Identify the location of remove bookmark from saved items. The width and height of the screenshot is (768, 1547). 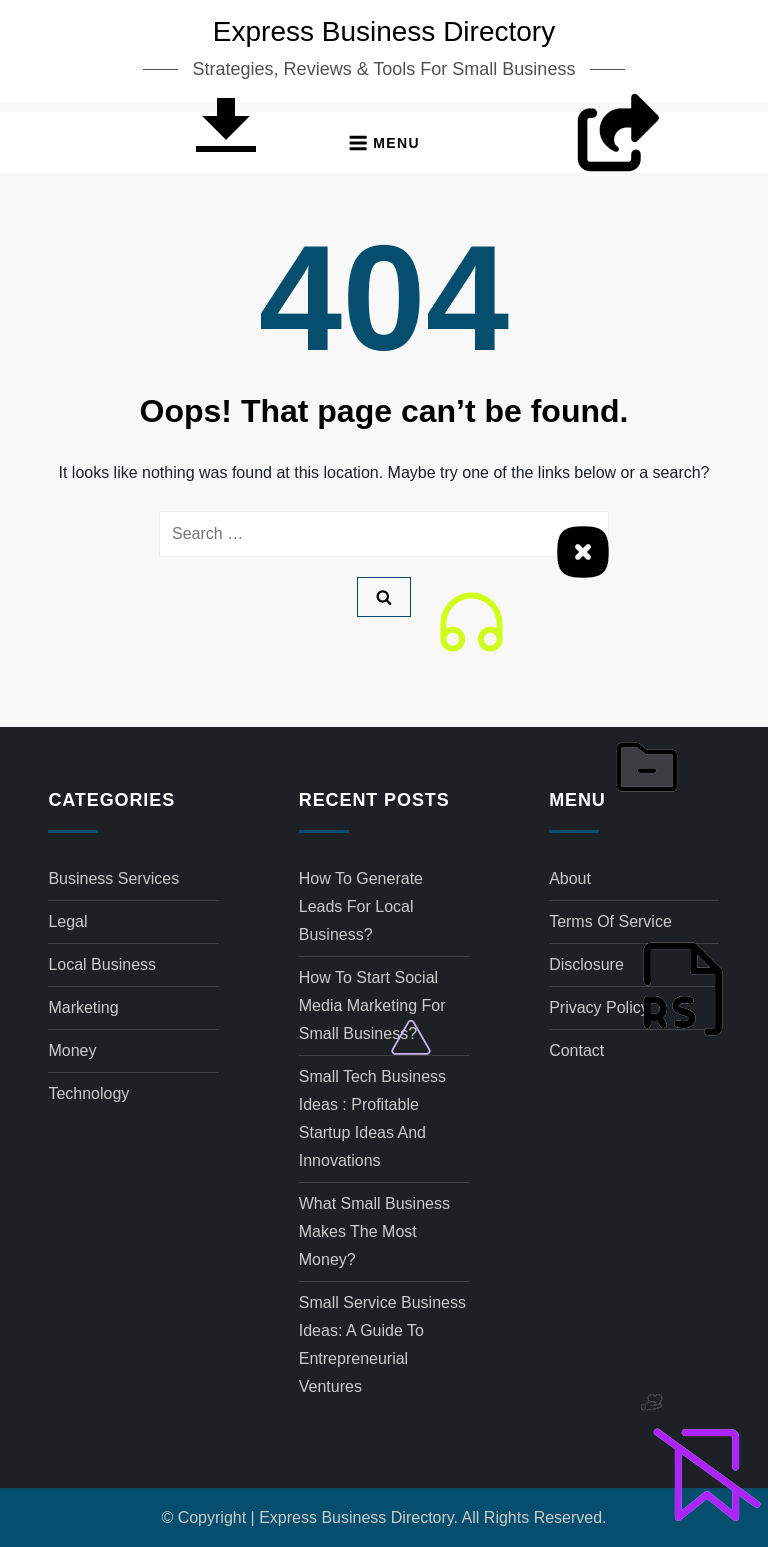
(707, 1475).